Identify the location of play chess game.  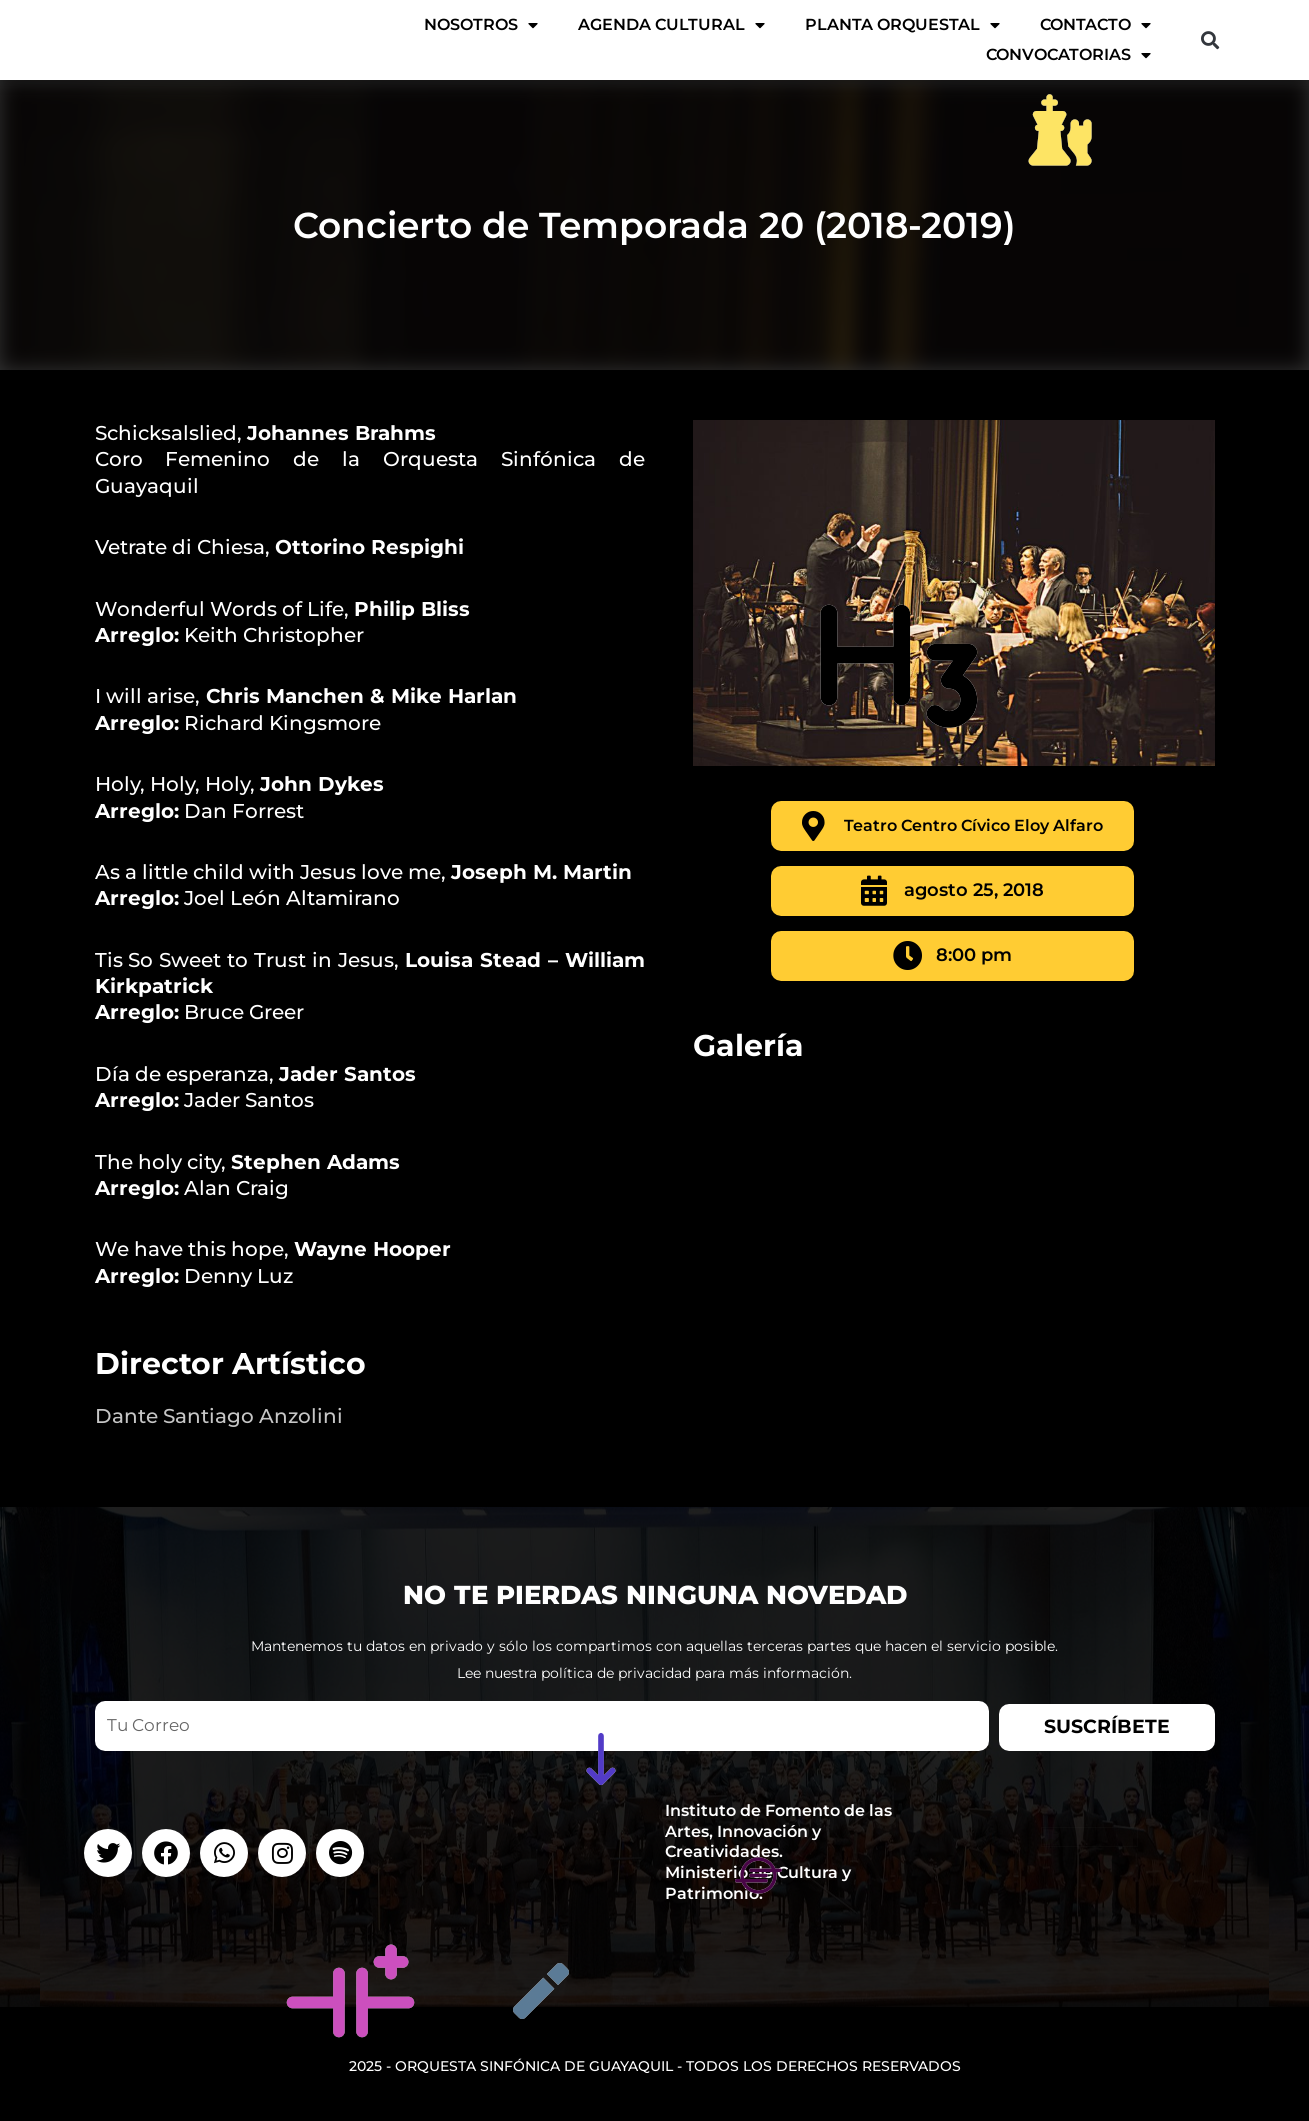
(1058, 132).